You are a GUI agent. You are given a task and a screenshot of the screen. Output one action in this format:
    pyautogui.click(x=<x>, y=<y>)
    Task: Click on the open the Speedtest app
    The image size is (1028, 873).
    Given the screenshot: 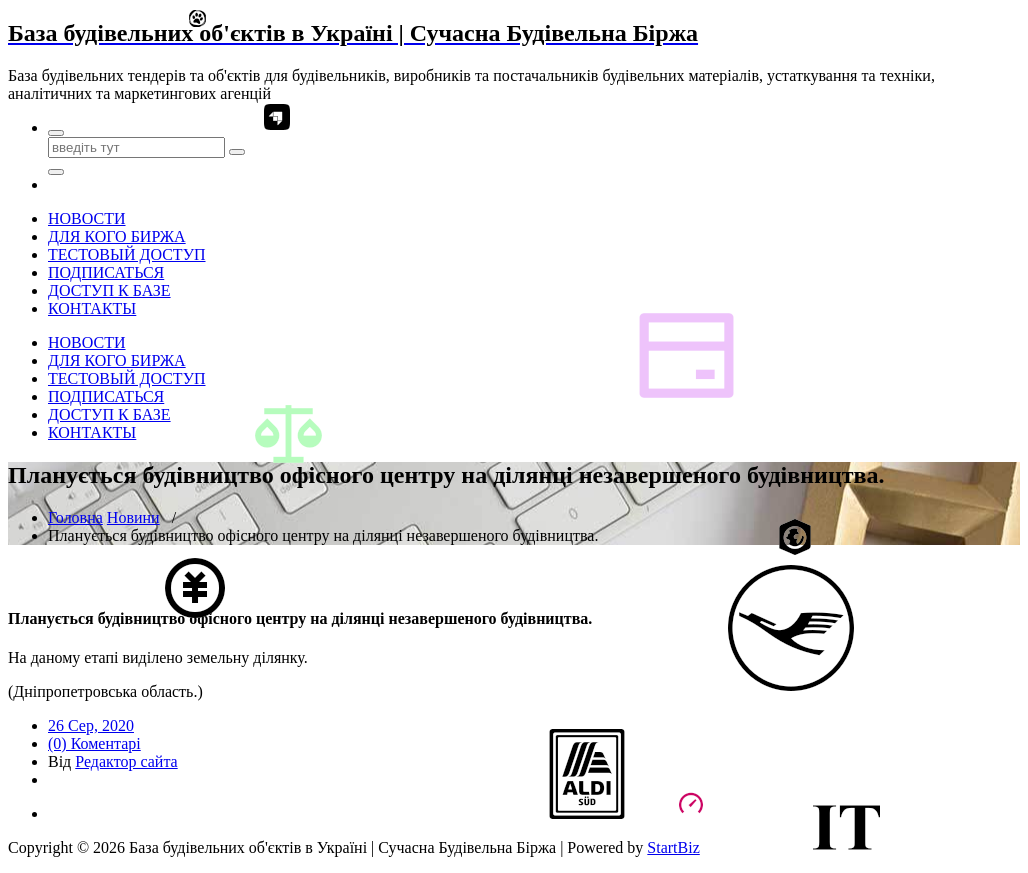 What is the action you would take?
    pyautogui.click(x=691, y=803)
    